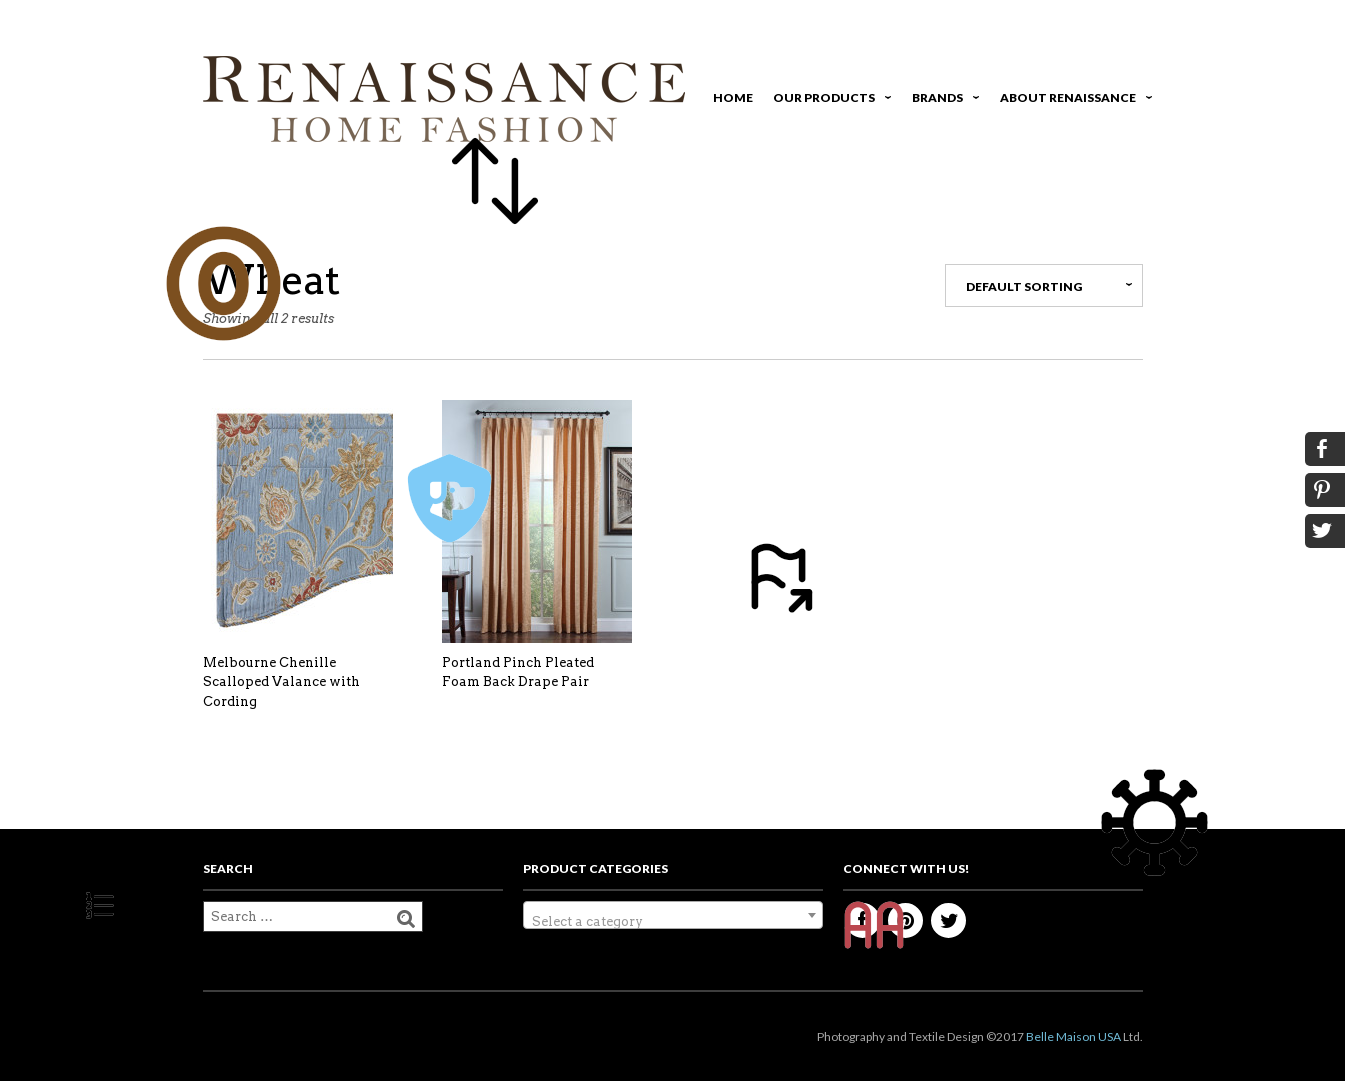 The width and height of the screenshot is (1345, 1081). I want to click on sort items in ascending or descending order, so click(495, 181).